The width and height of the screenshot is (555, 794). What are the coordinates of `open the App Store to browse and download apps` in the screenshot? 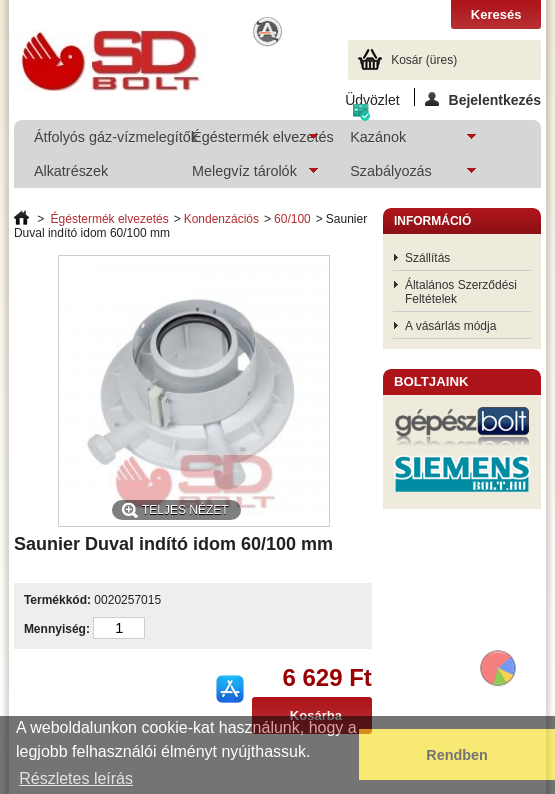 It's located at (230, 689).